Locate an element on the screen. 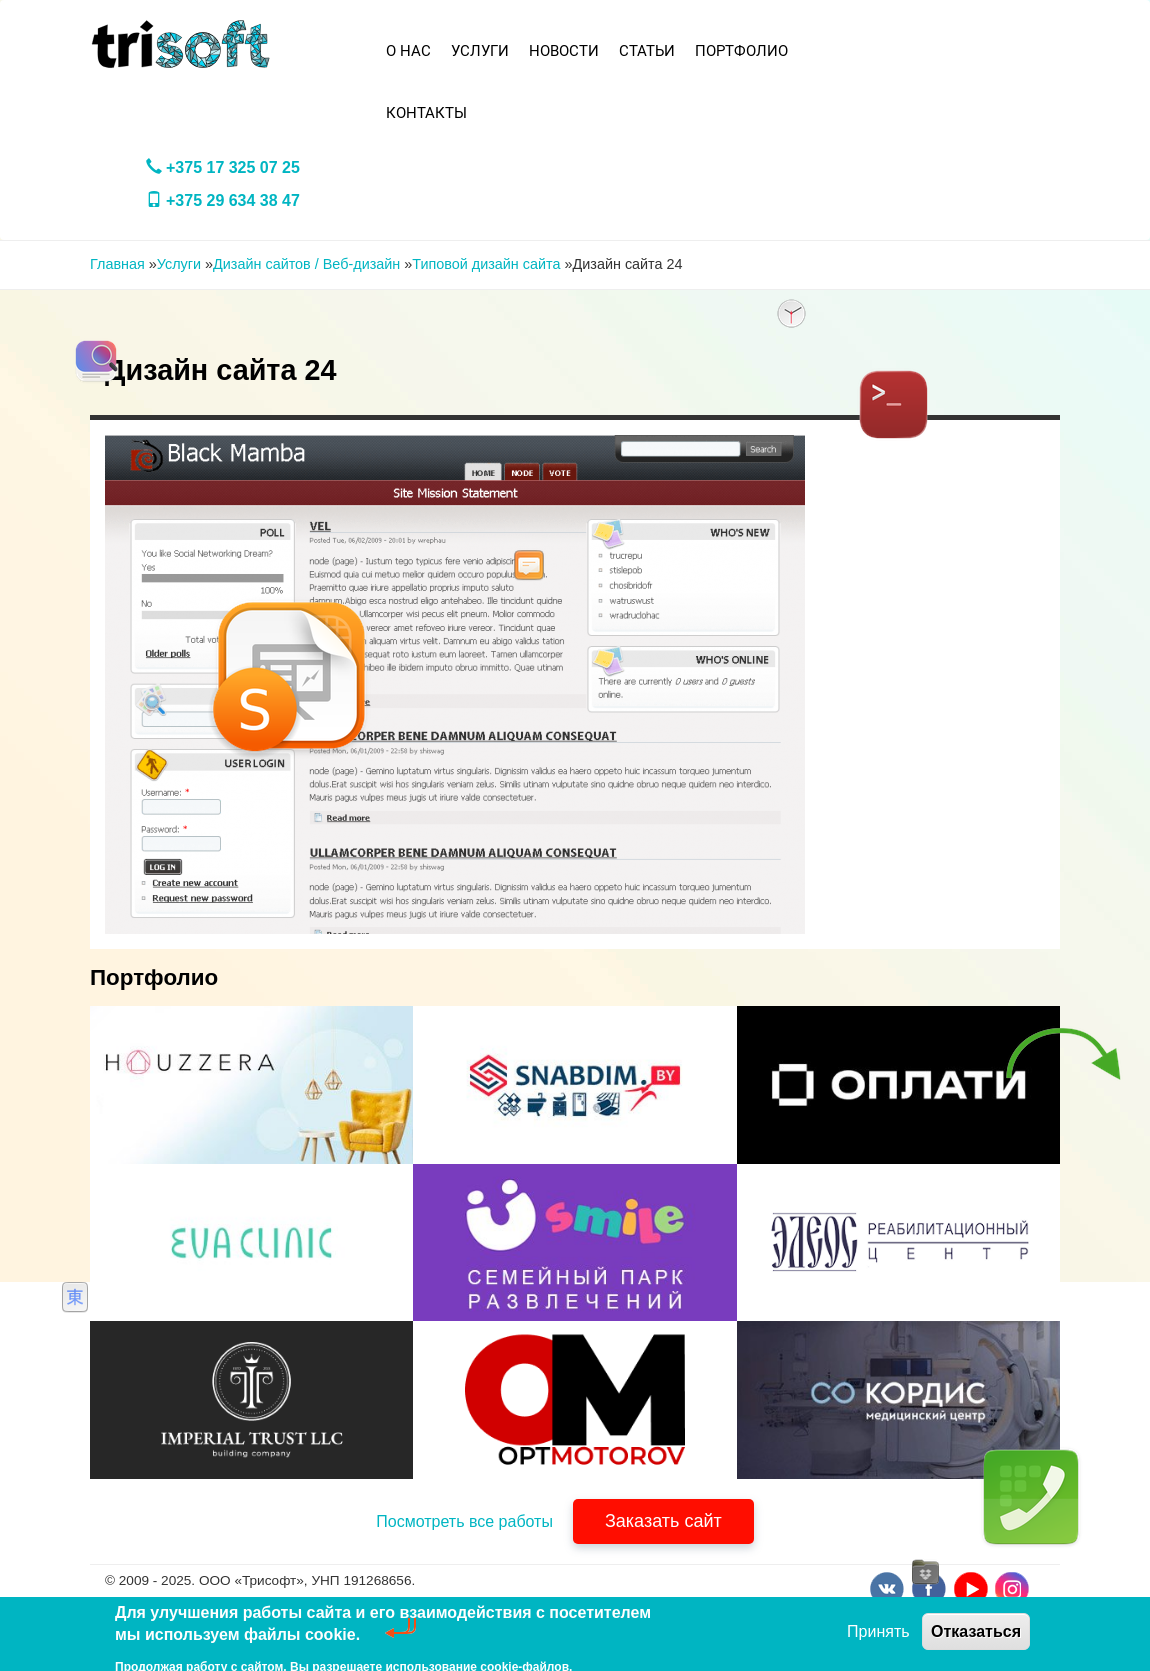 This screenshot has height=1671, width=1150. open share preview app is located at coordinates (96, 361).